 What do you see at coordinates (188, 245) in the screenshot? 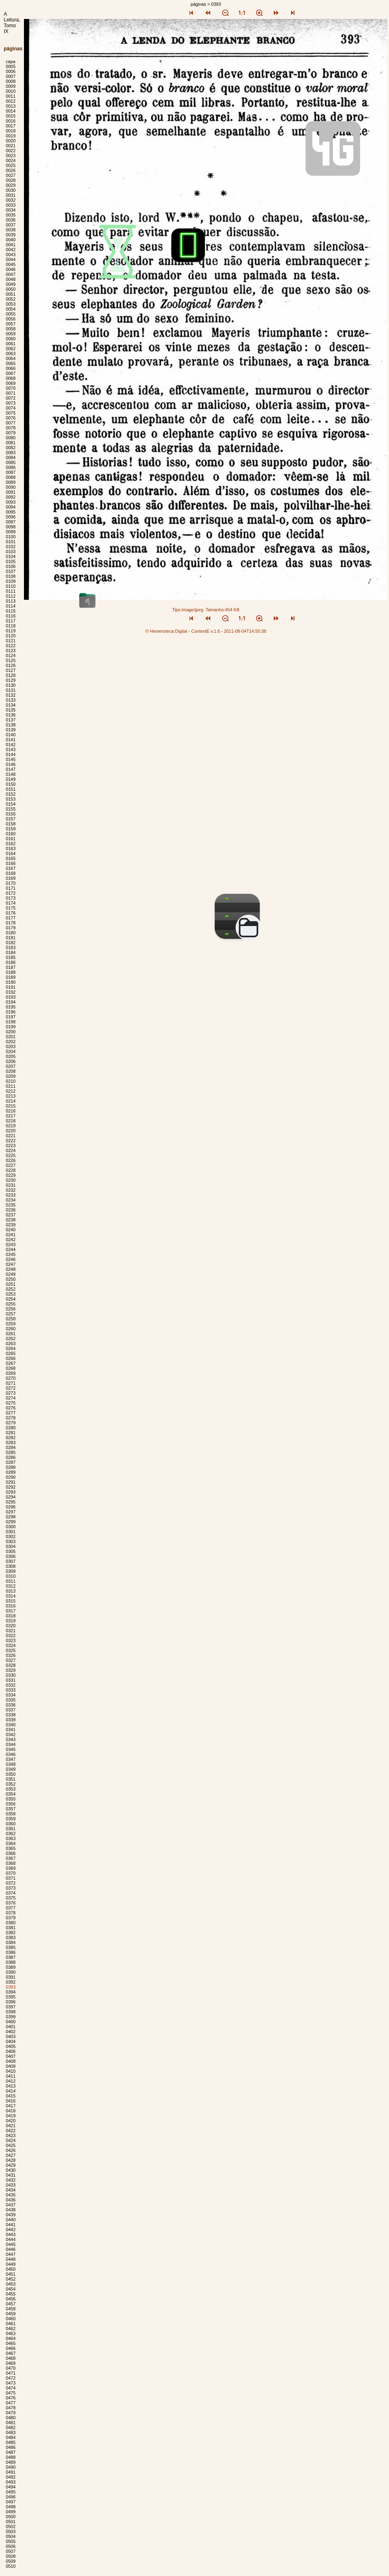
I see `launch portal reloaded game` at bounding box center [188, 245].